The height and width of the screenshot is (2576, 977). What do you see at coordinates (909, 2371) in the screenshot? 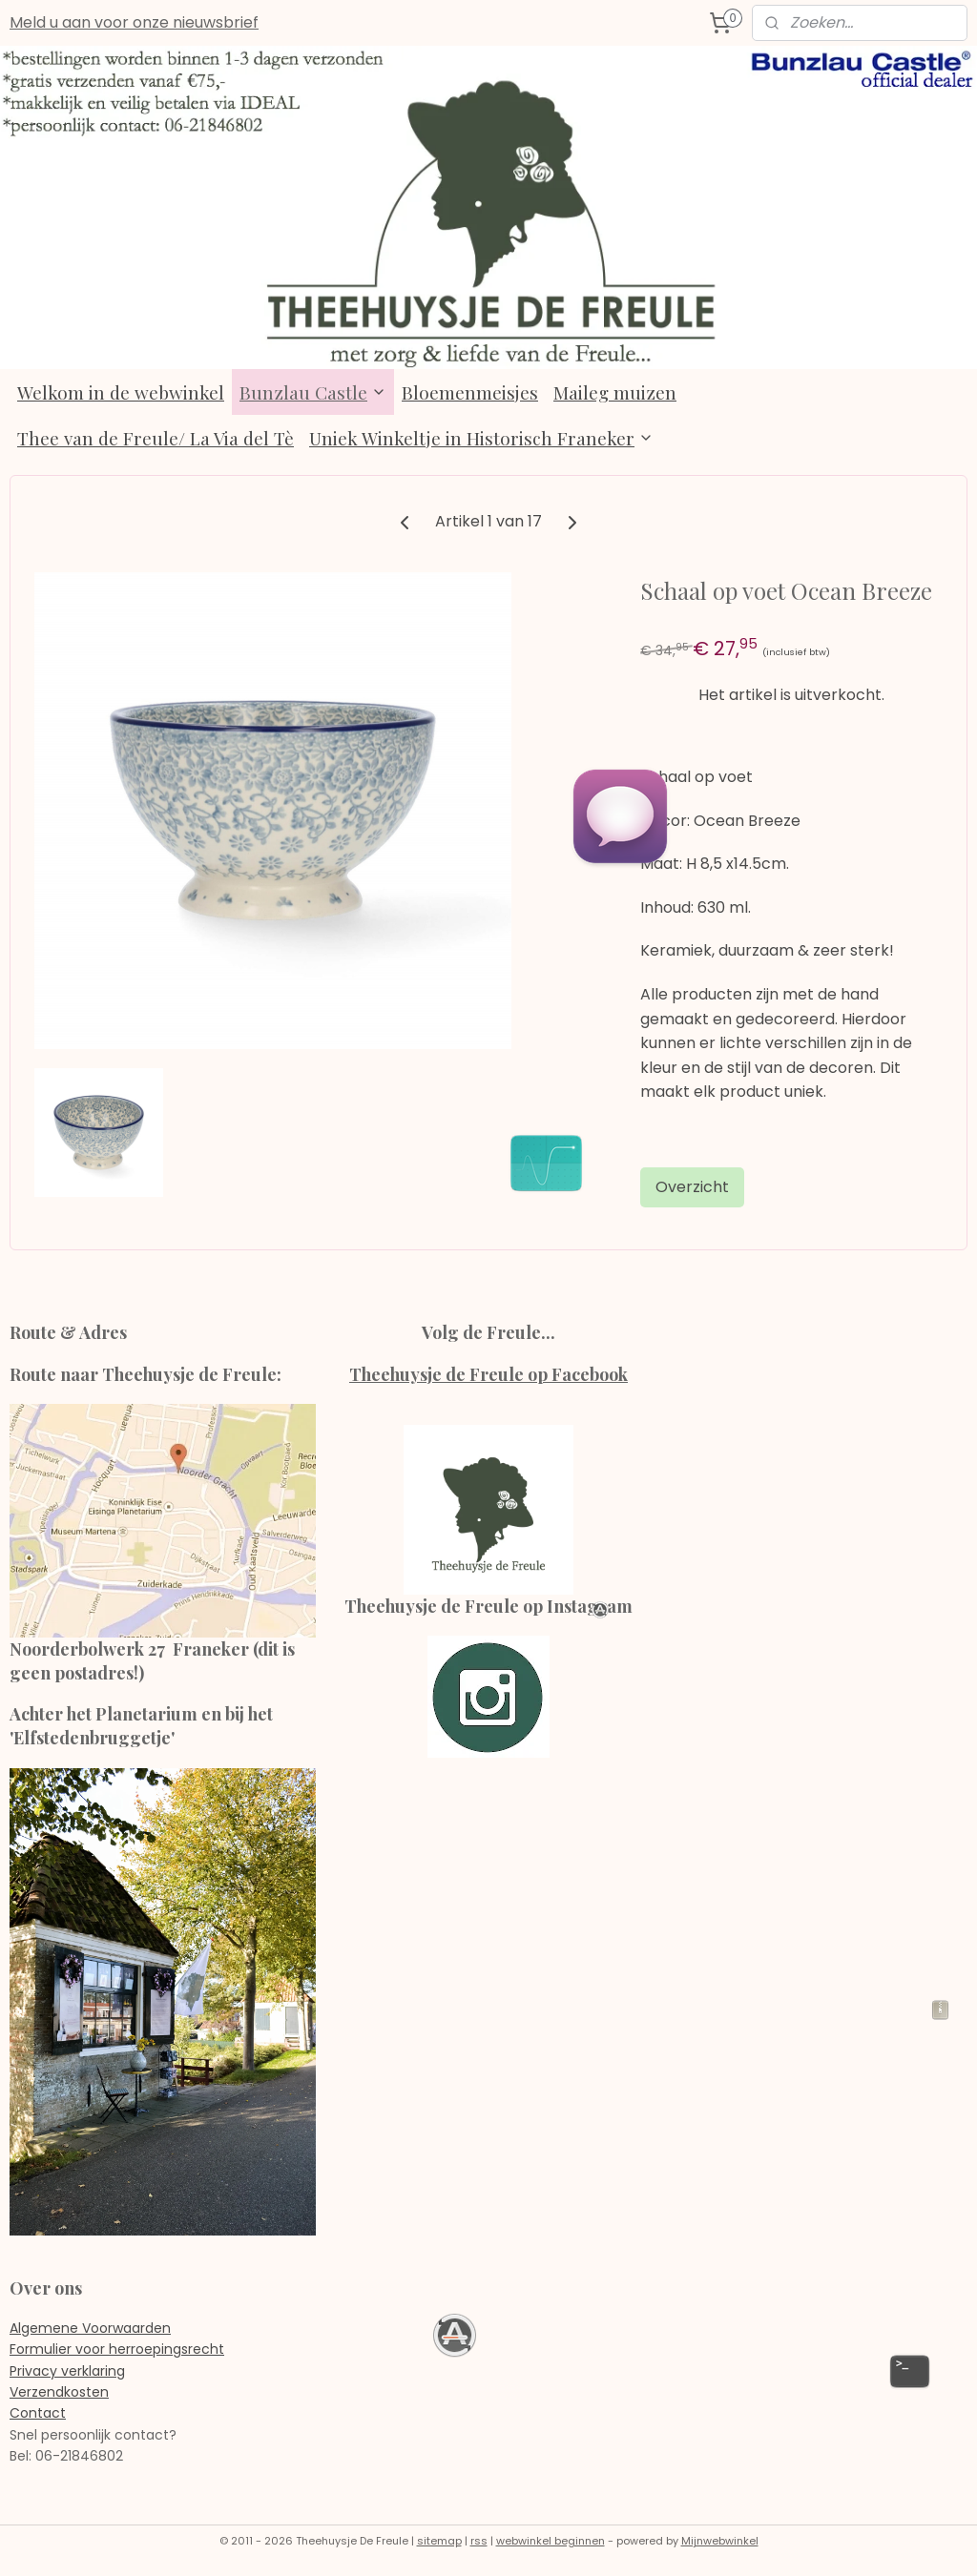
I see `open the terminal application` at bounding box center [909, 2371].